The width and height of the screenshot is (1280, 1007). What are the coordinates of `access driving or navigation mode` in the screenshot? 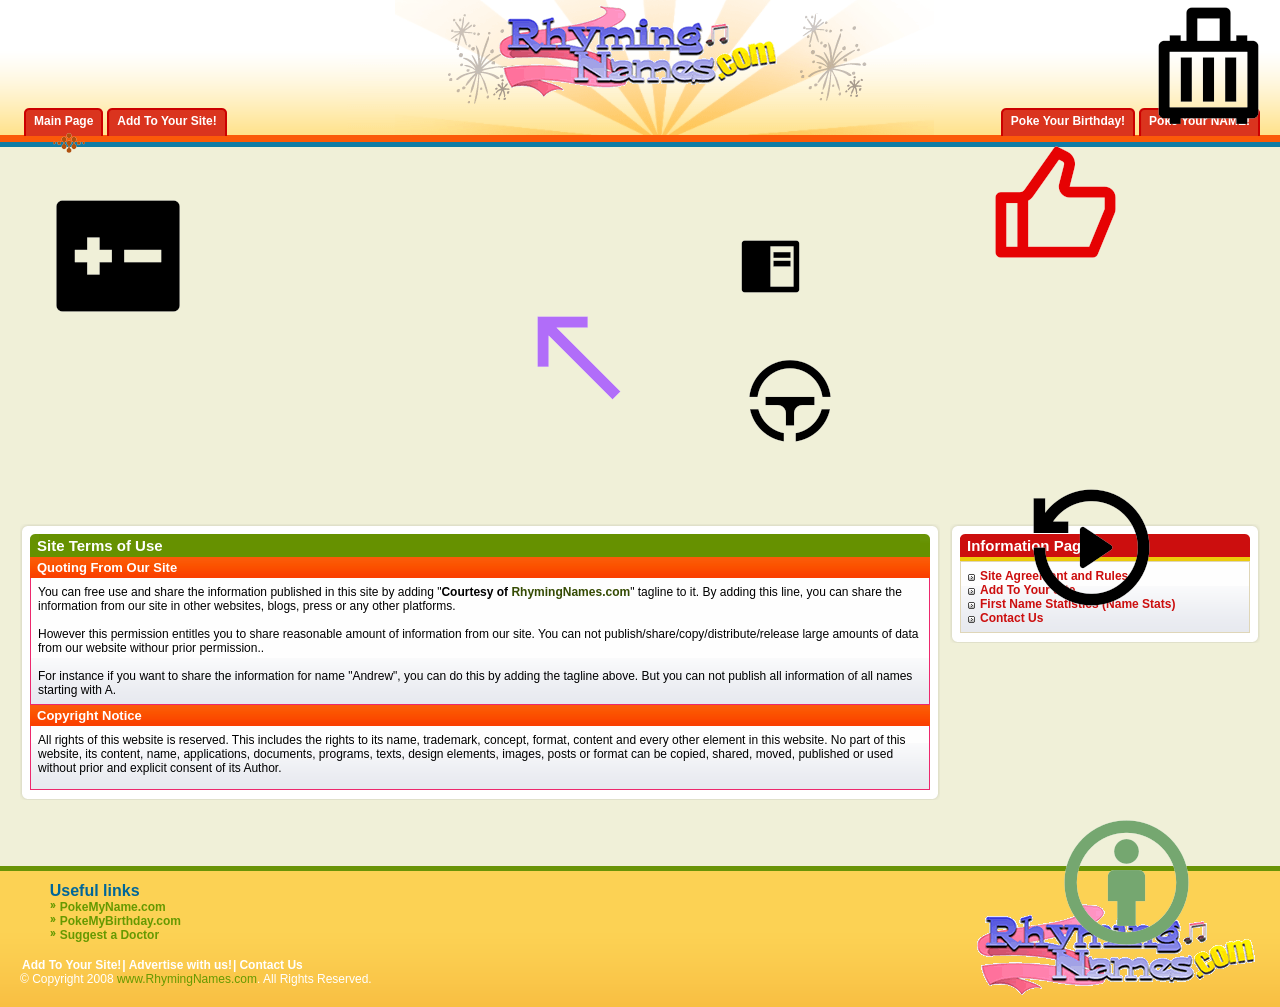 It's located at (790, 401).